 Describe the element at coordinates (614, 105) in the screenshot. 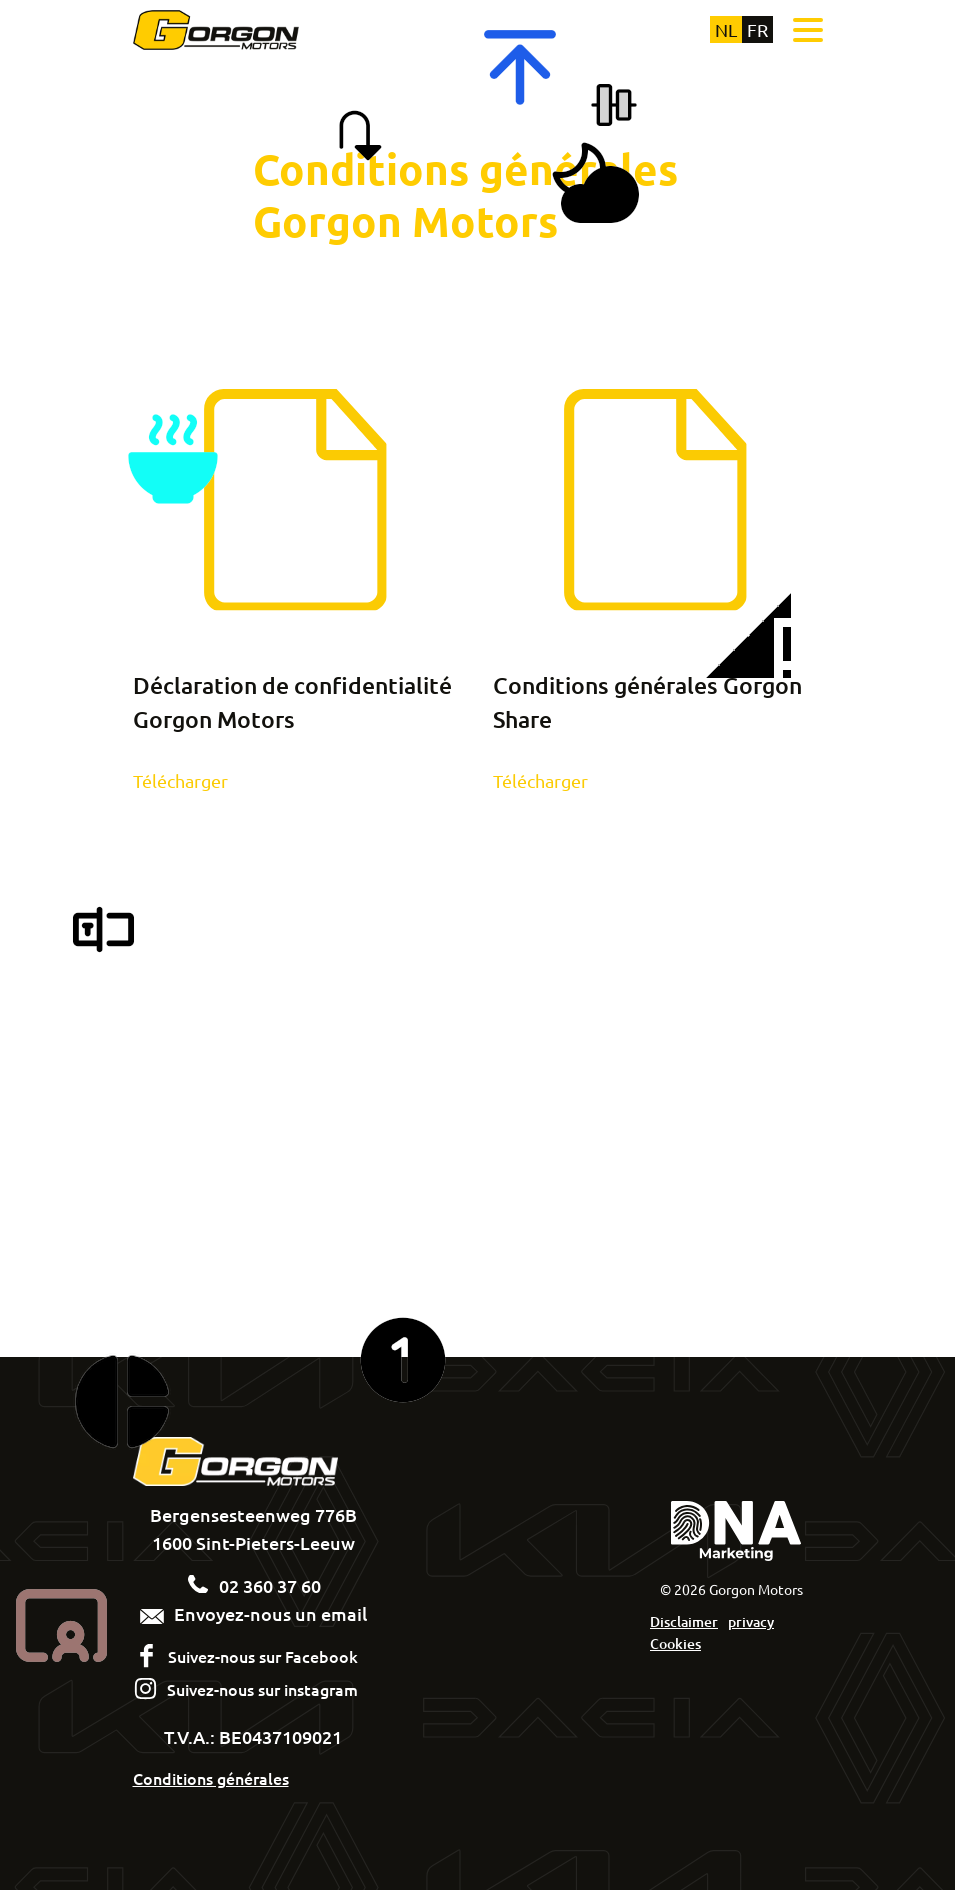

I see `align objects to vertical center` at that location.